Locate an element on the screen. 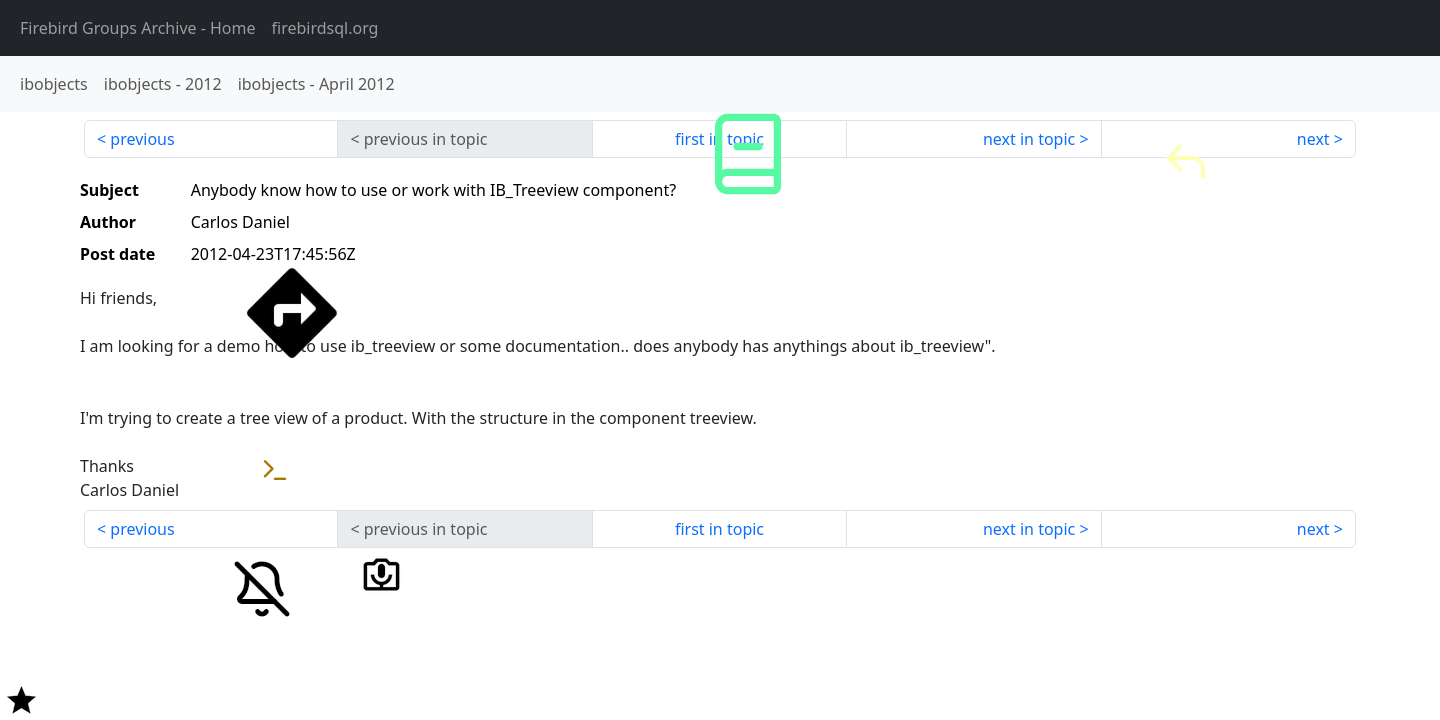 This screenshot has height=720, width=1440. mute notifications is located at coordinates (262, 589).